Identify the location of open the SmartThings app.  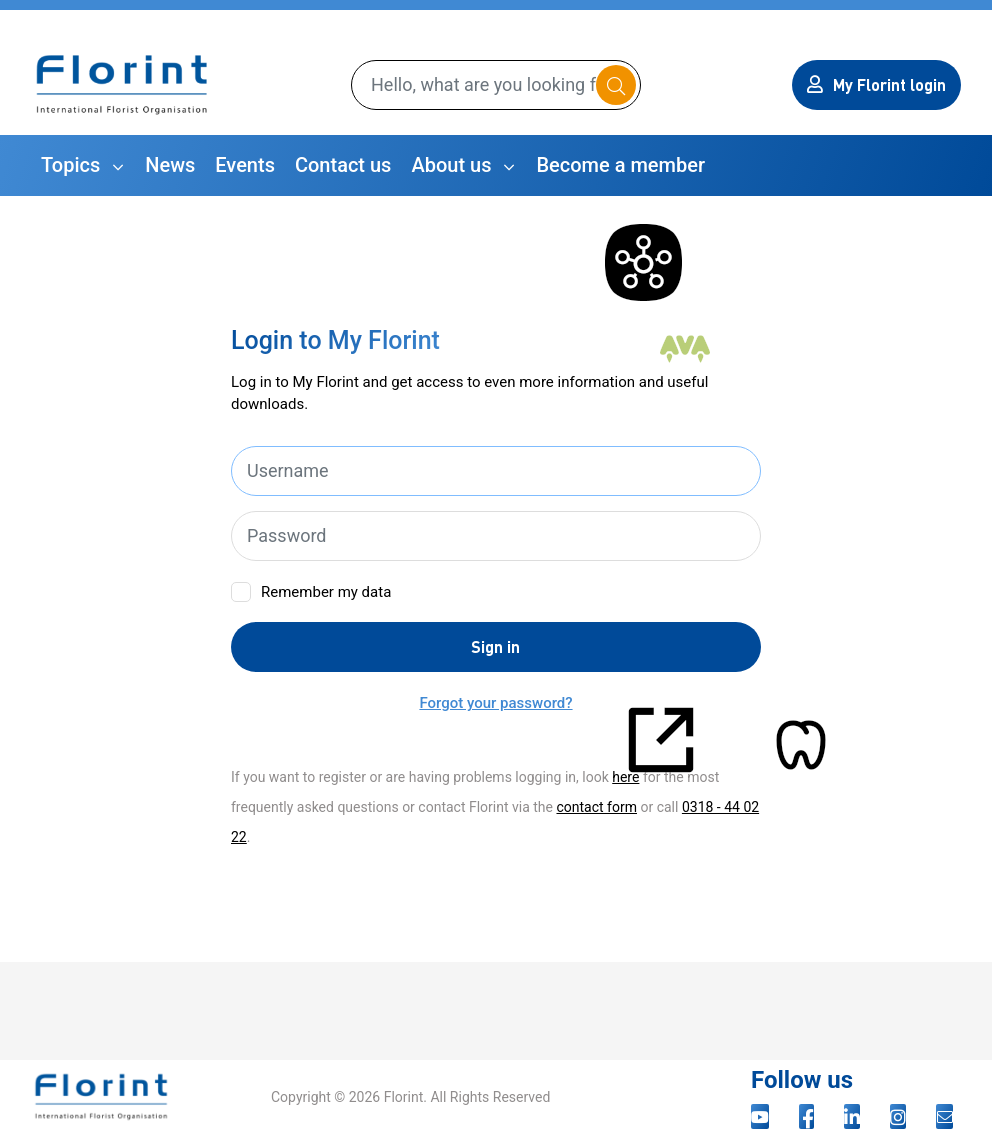
(643, 262).